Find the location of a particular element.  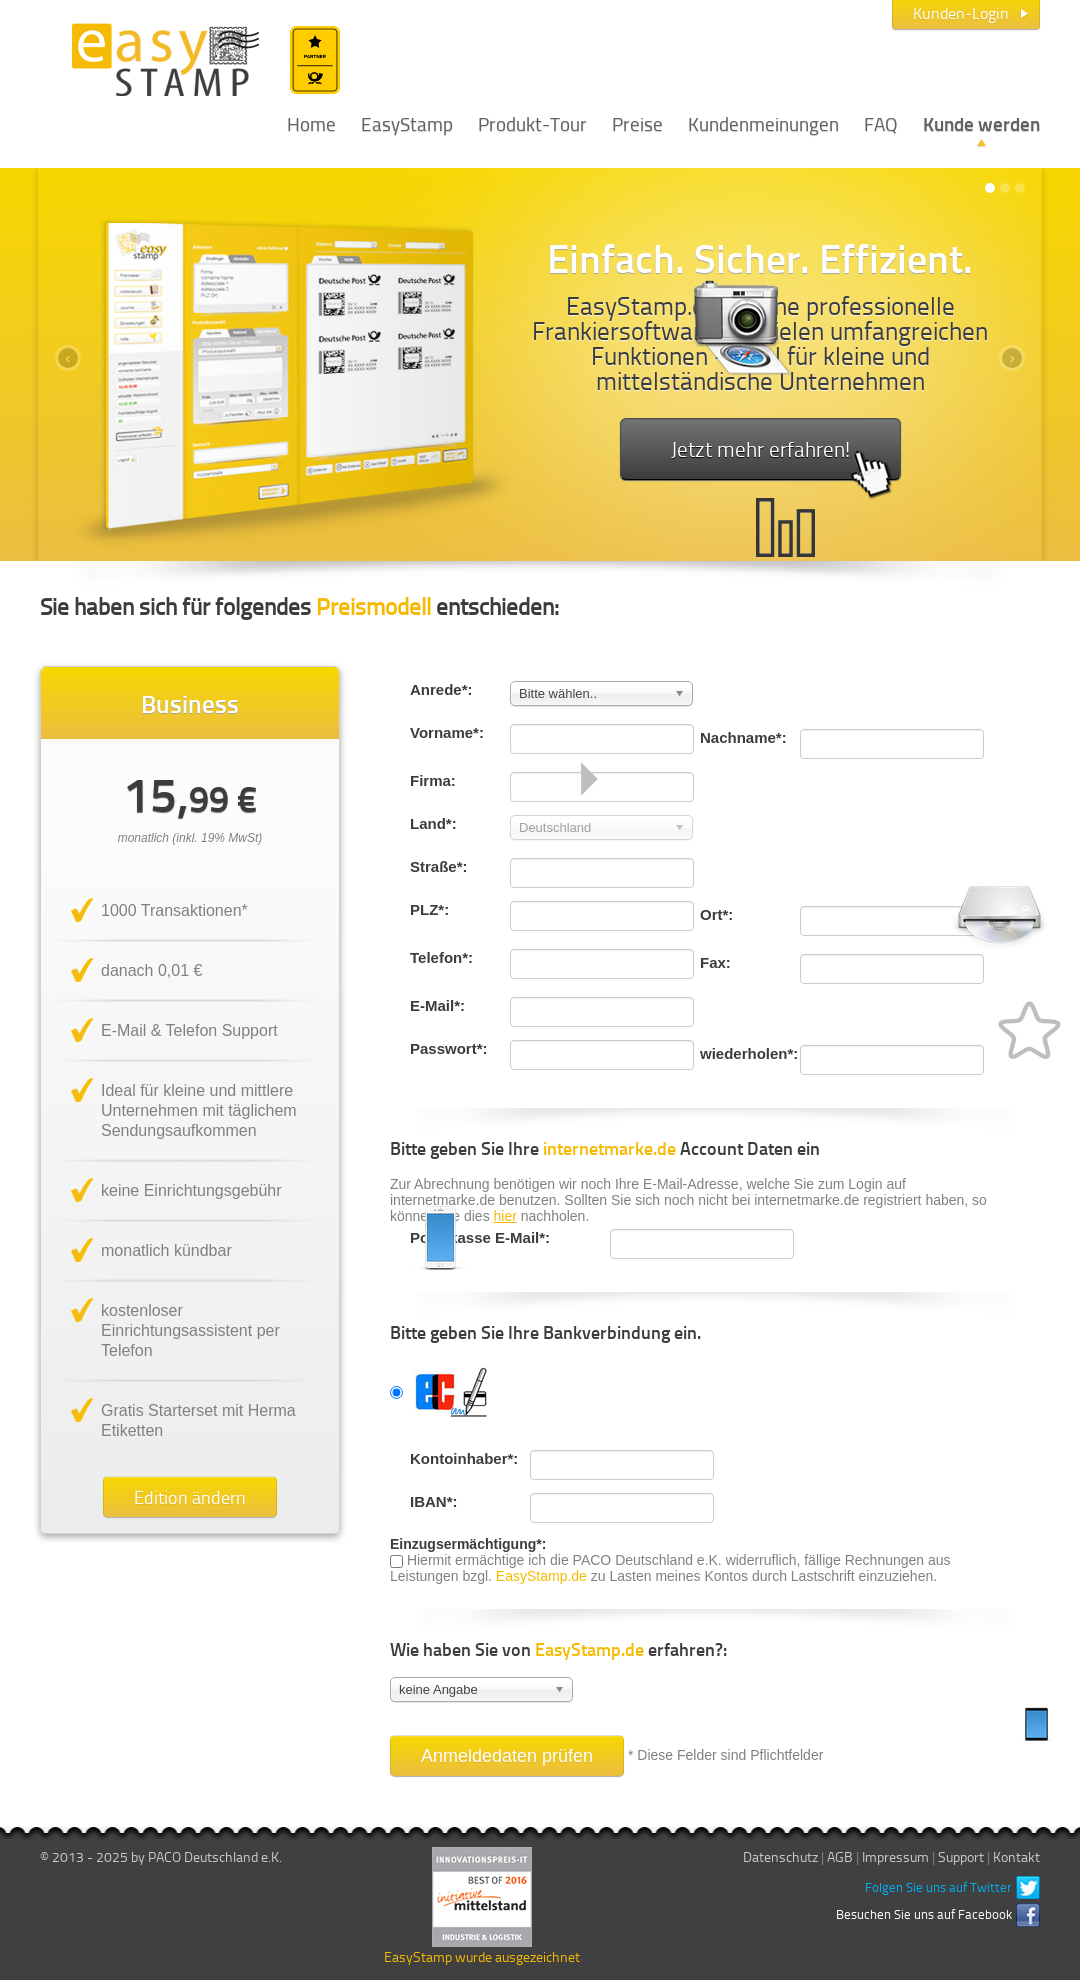

connect or sync with iPhone device is located at coordinates (440, 1238).